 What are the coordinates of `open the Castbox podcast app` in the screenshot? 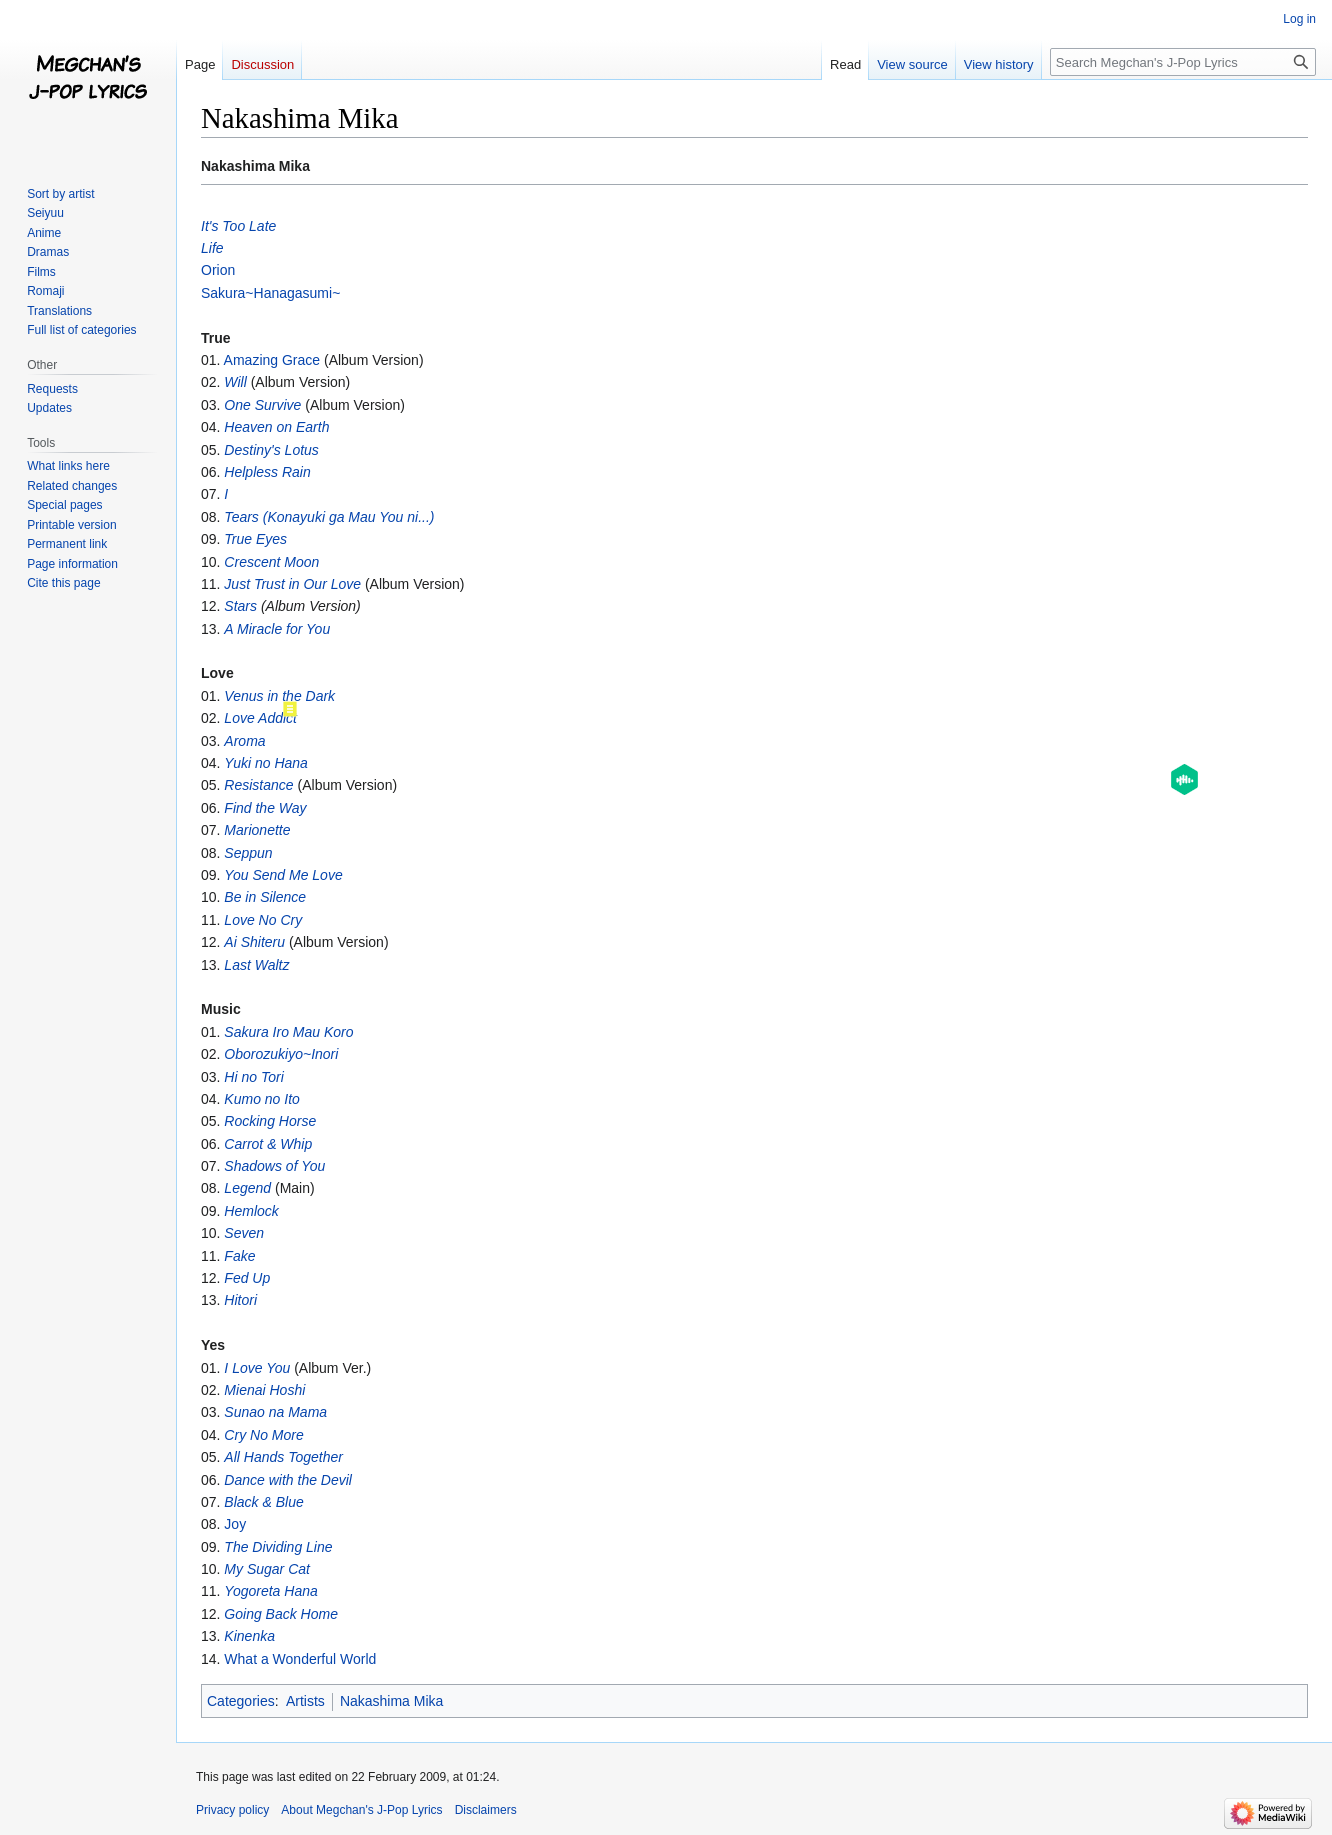 It's located at (1184, 779).